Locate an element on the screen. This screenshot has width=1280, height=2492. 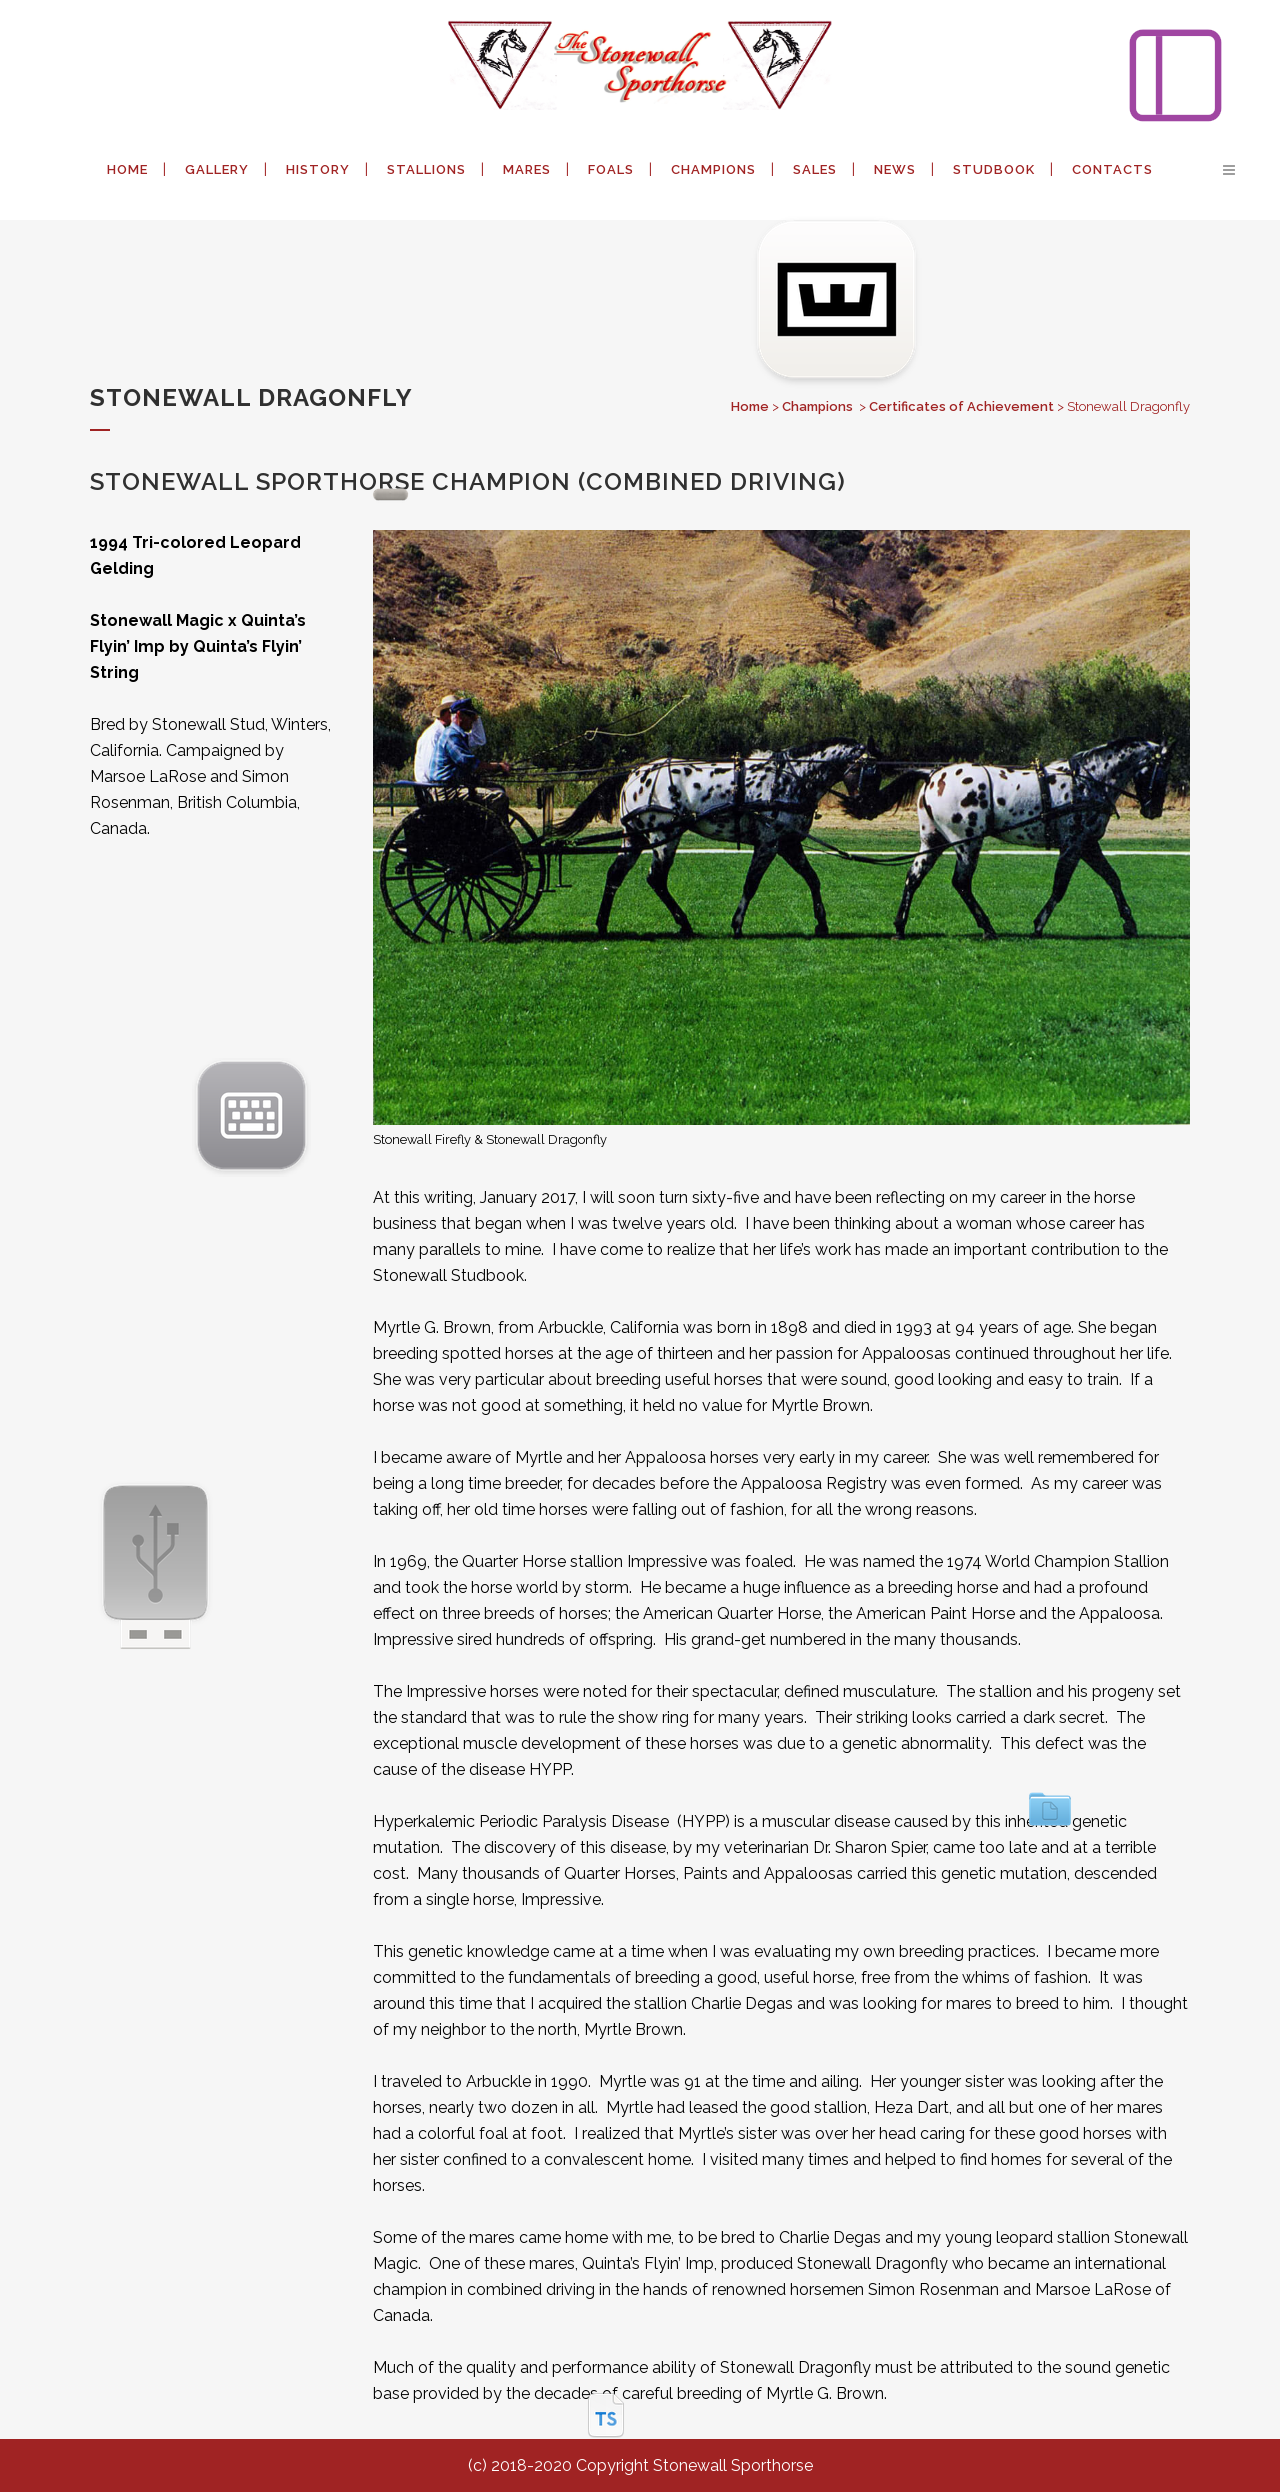
bluetooth speaker device detected is located at coordinates (390, 494).